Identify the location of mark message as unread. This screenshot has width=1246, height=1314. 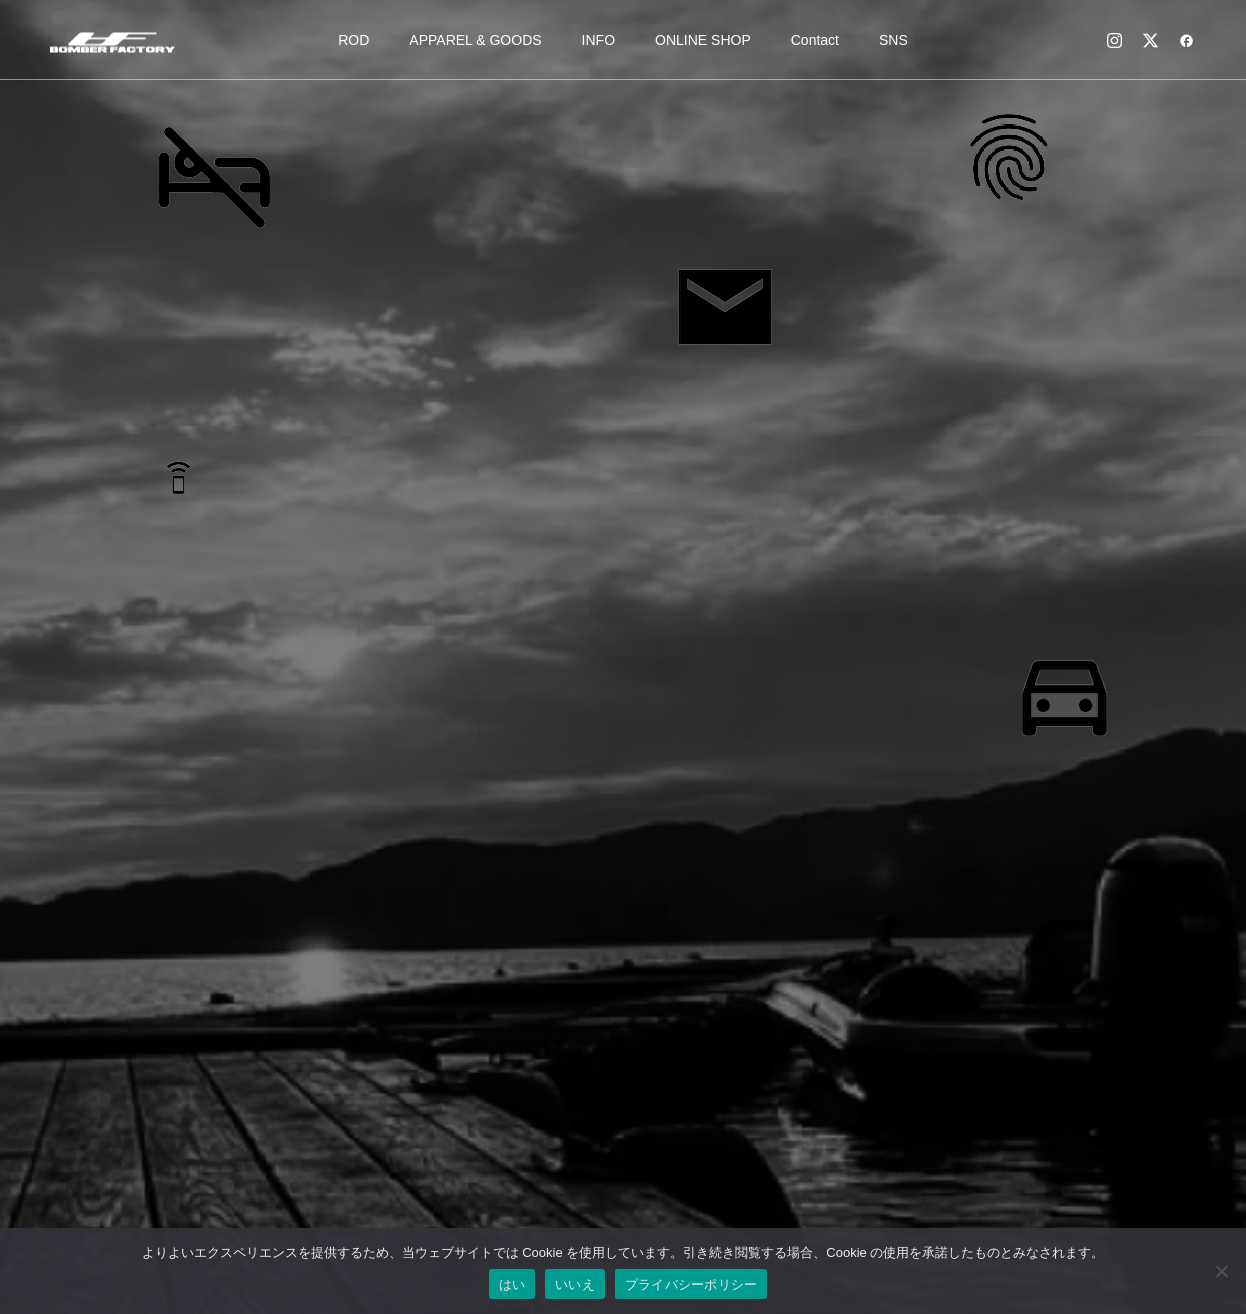
(725, 307).